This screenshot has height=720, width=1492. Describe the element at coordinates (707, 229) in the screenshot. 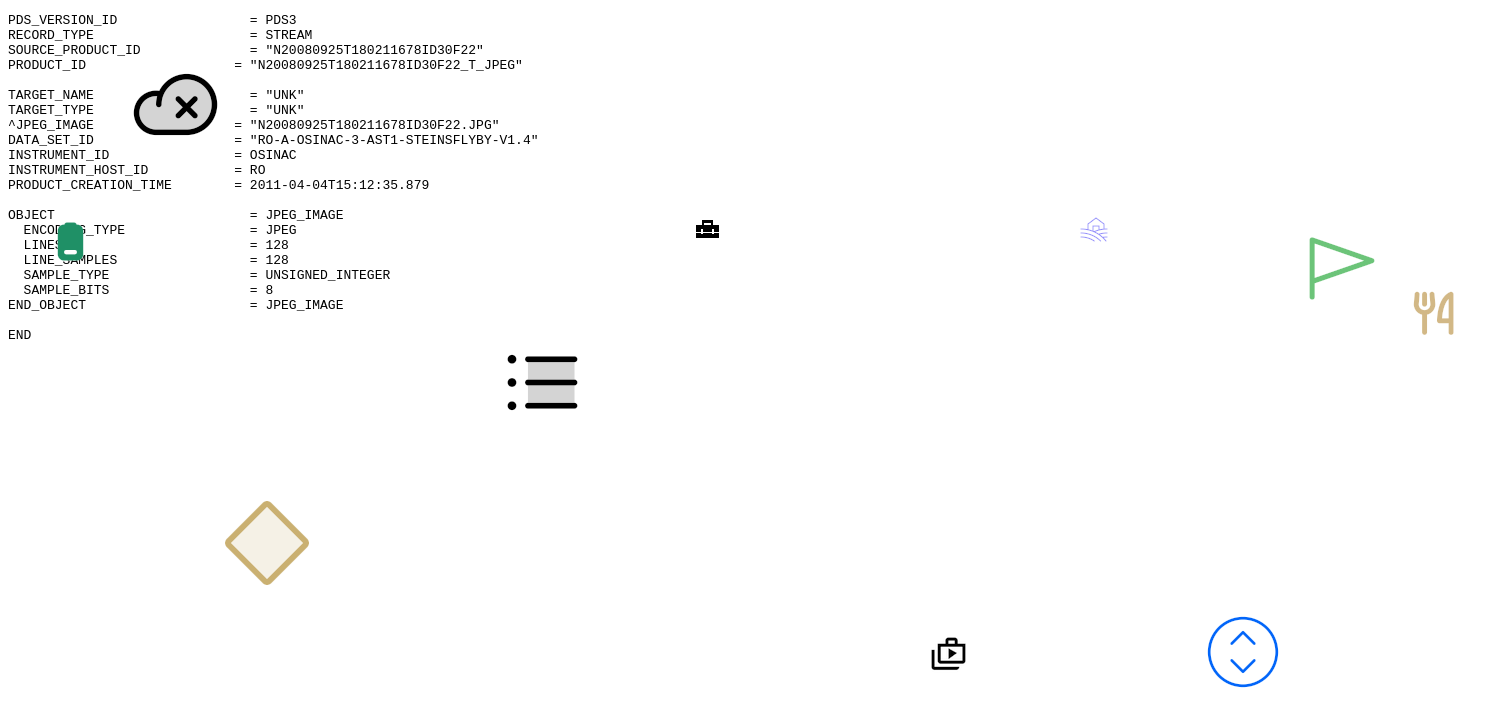

I see `access home repair services` at that location.